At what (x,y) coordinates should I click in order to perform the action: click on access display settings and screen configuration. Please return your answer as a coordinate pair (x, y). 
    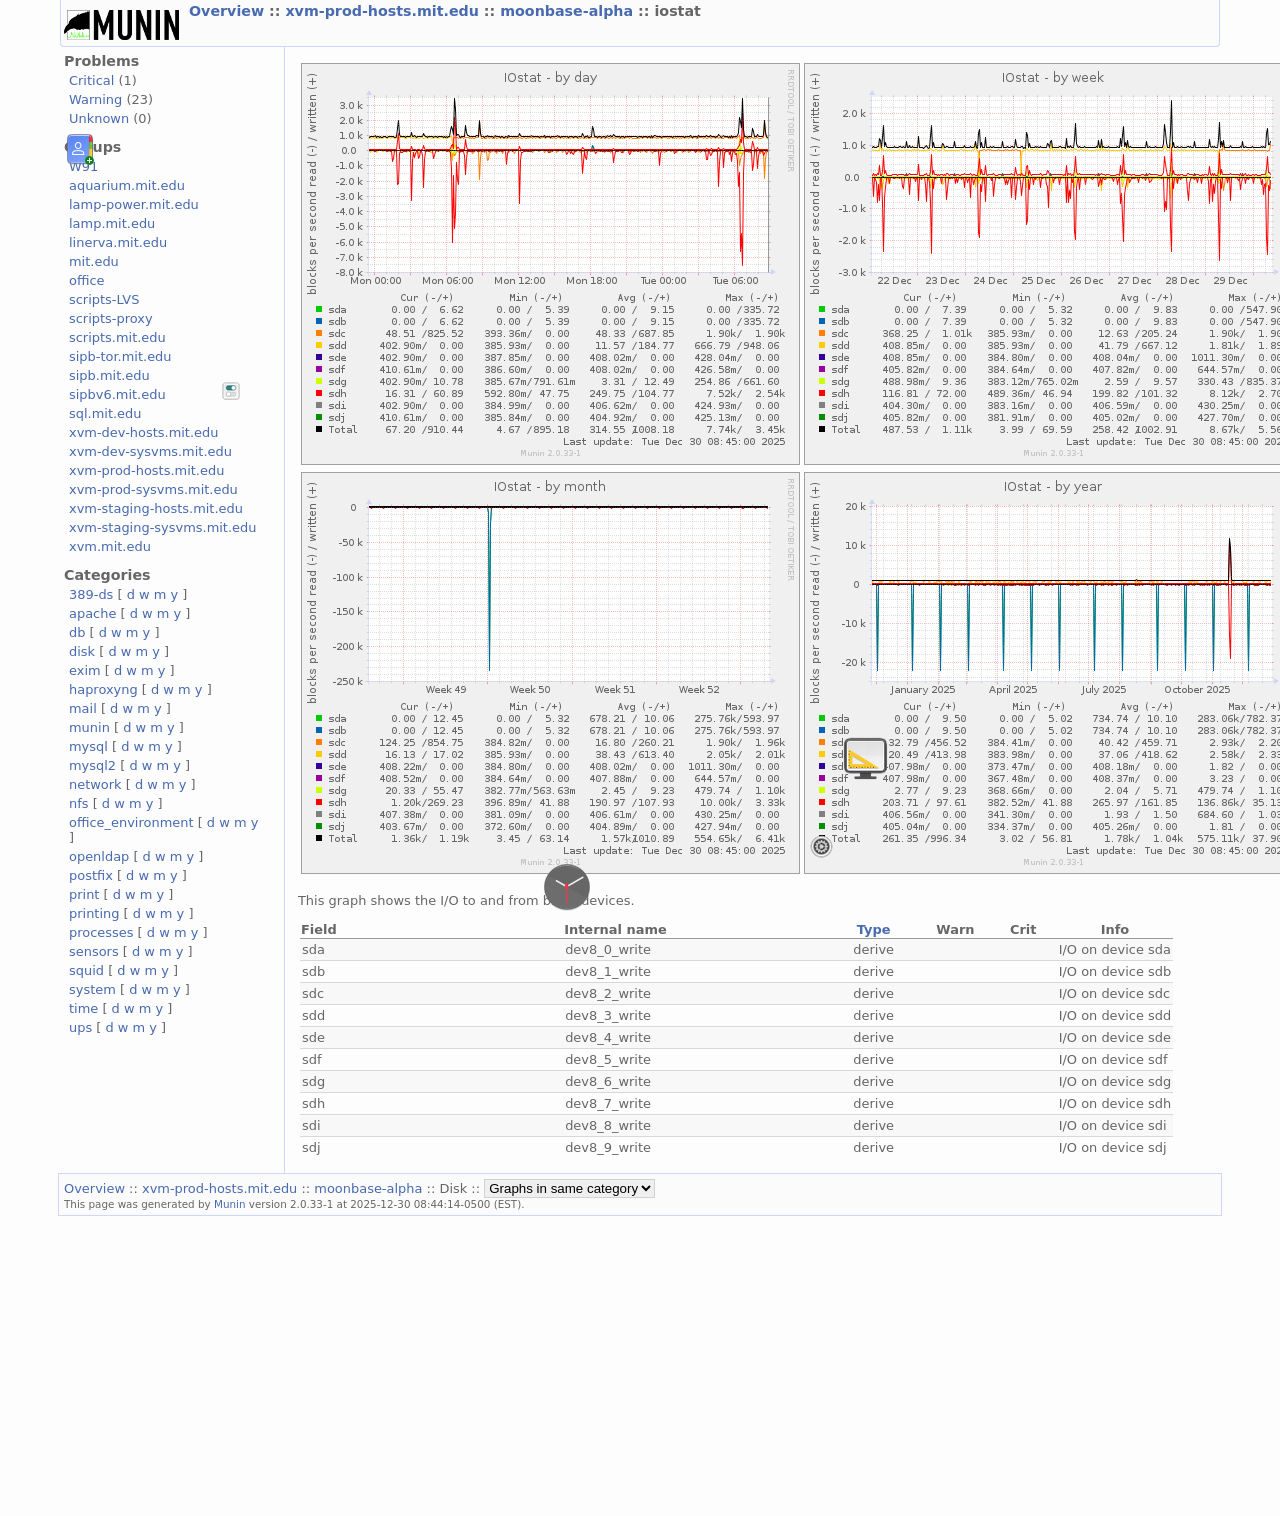
    Looking at the image, I should click on (865, 758).